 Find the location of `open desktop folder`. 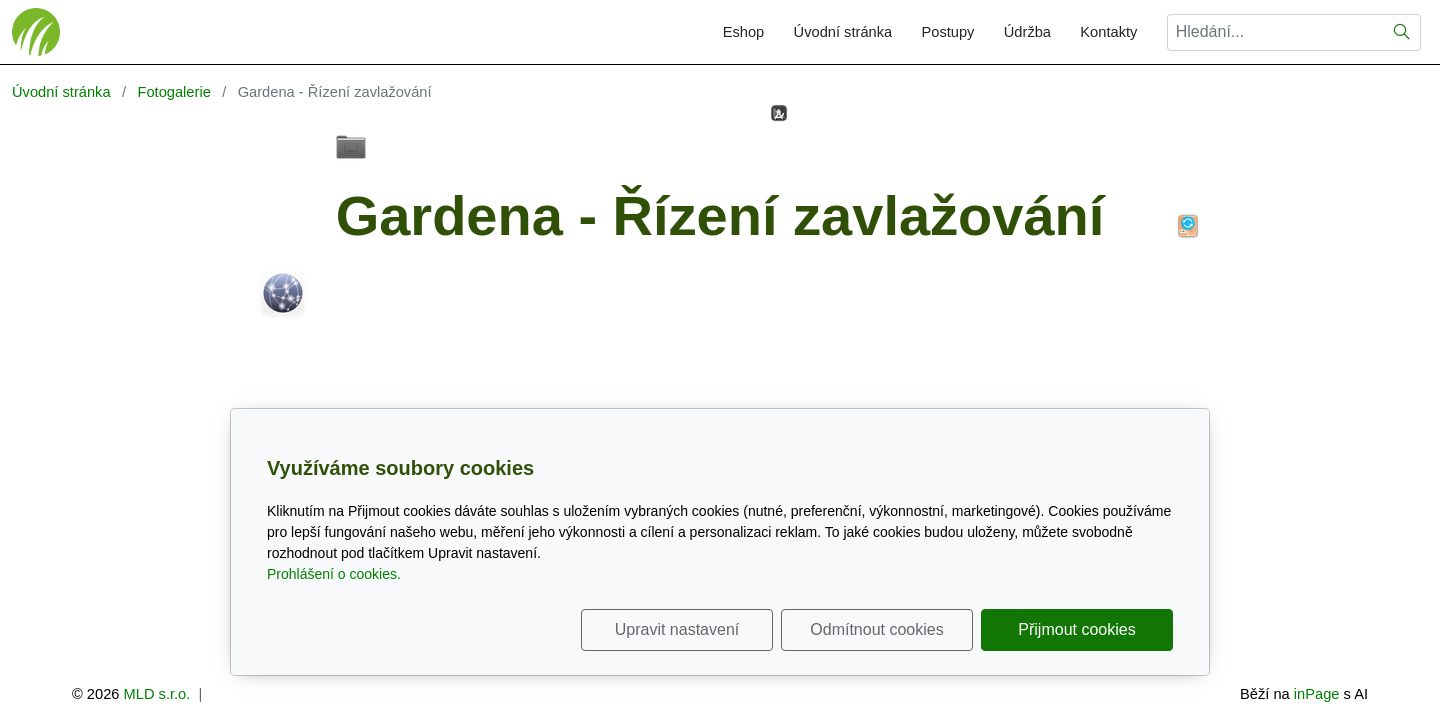

open desktop folder is located at coordinates (351, 147).